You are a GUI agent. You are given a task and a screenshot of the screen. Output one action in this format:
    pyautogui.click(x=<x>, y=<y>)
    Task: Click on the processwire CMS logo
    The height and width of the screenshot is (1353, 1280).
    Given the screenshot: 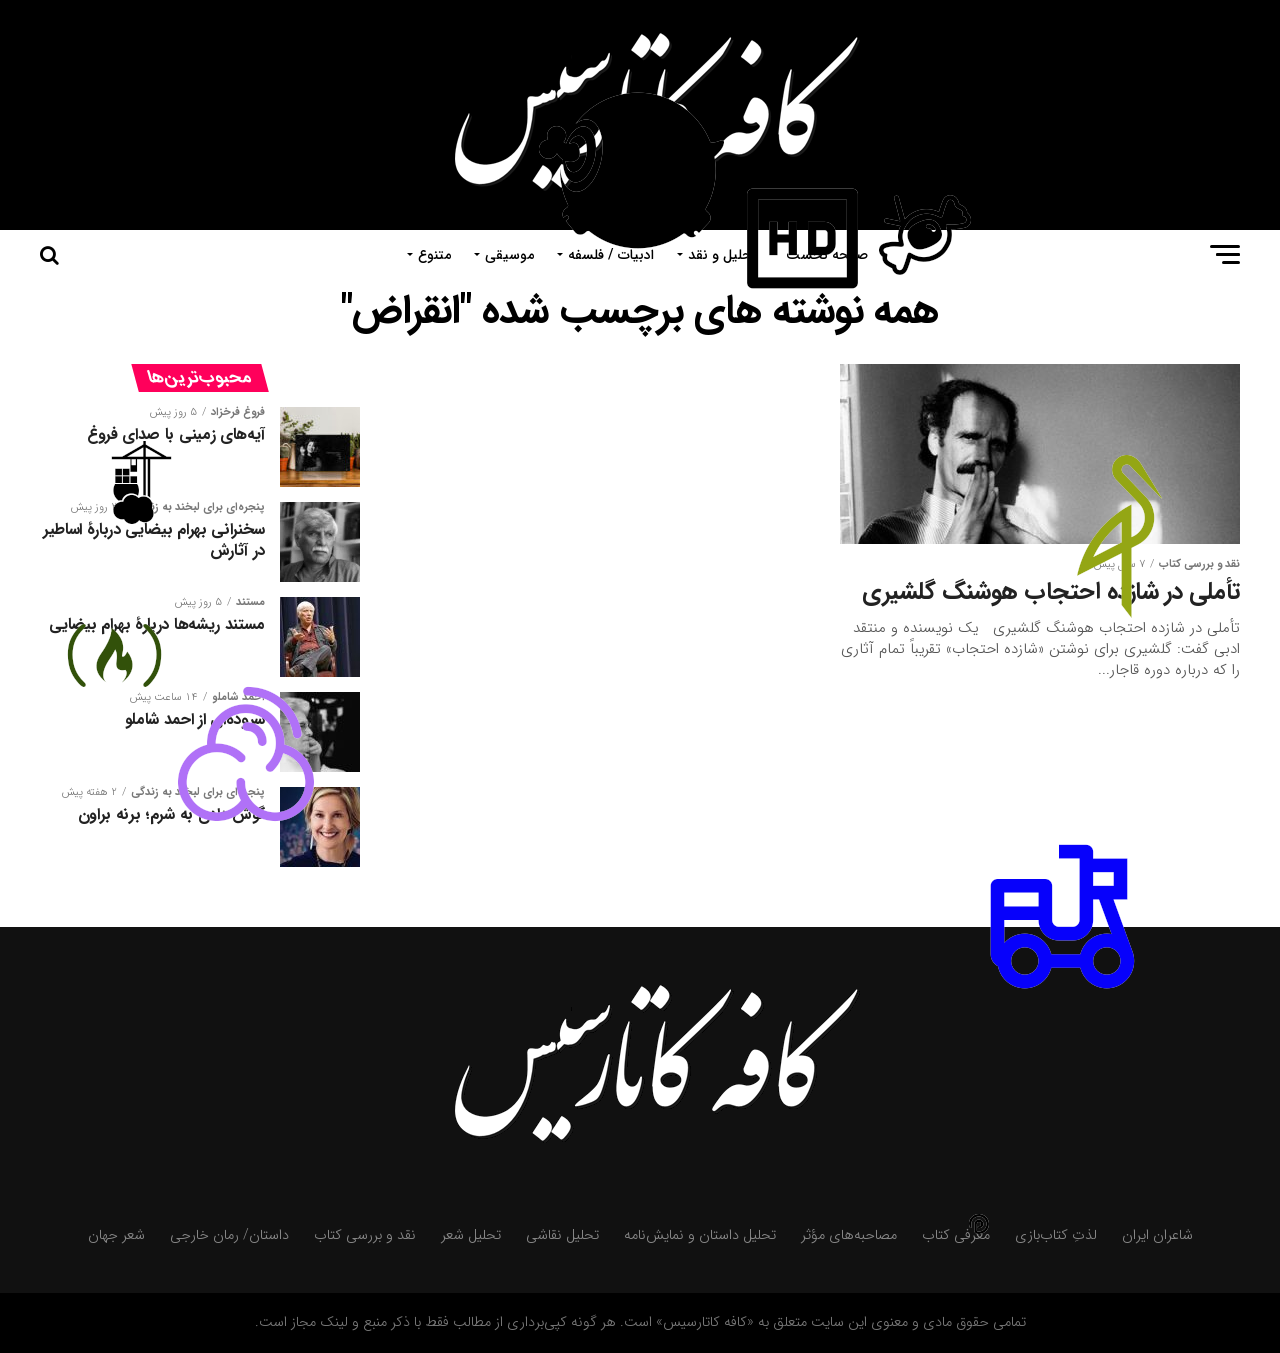 What is the action you would take?
    pyautogui.click(x=979, y=1224)
    